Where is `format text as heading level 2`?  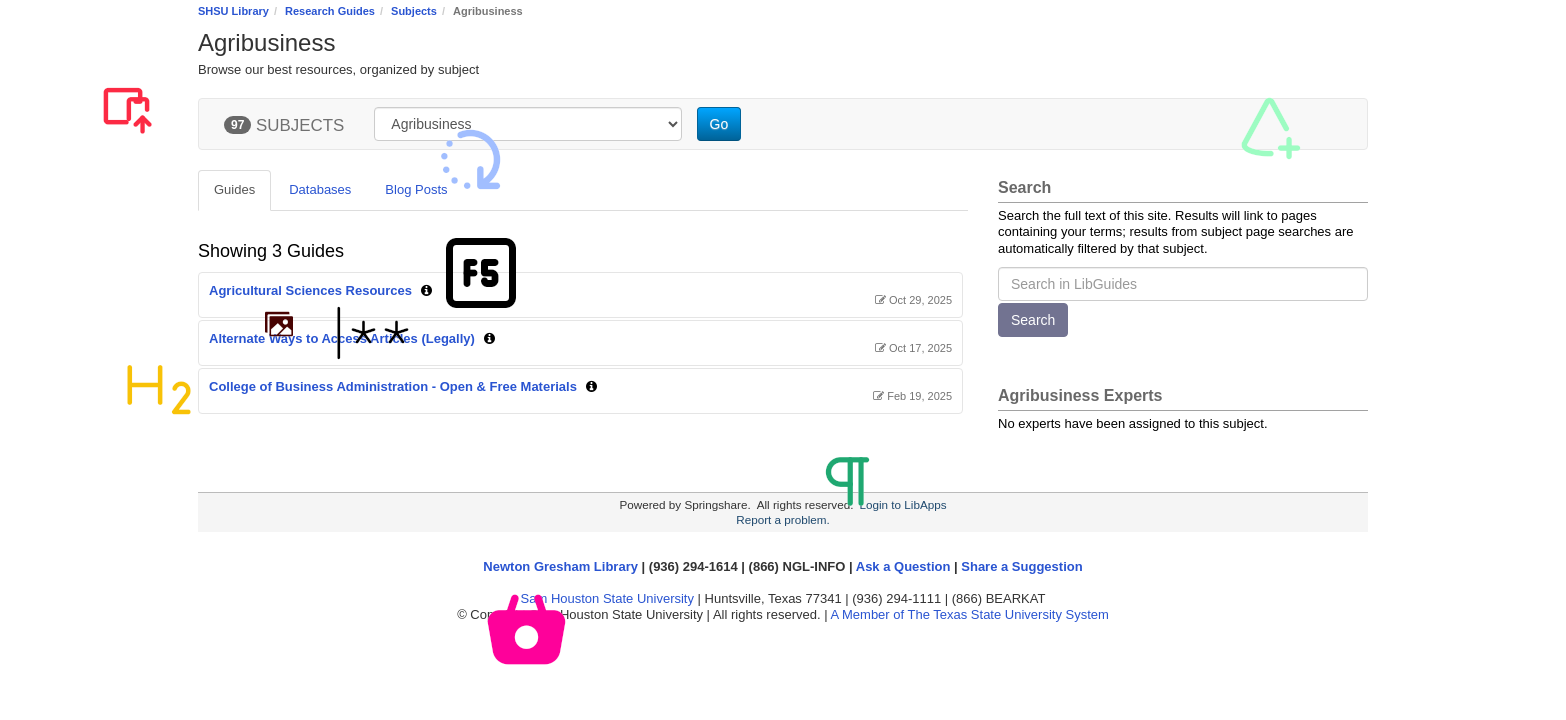
format text as heading level 2 is located at coordinates (155, 388).